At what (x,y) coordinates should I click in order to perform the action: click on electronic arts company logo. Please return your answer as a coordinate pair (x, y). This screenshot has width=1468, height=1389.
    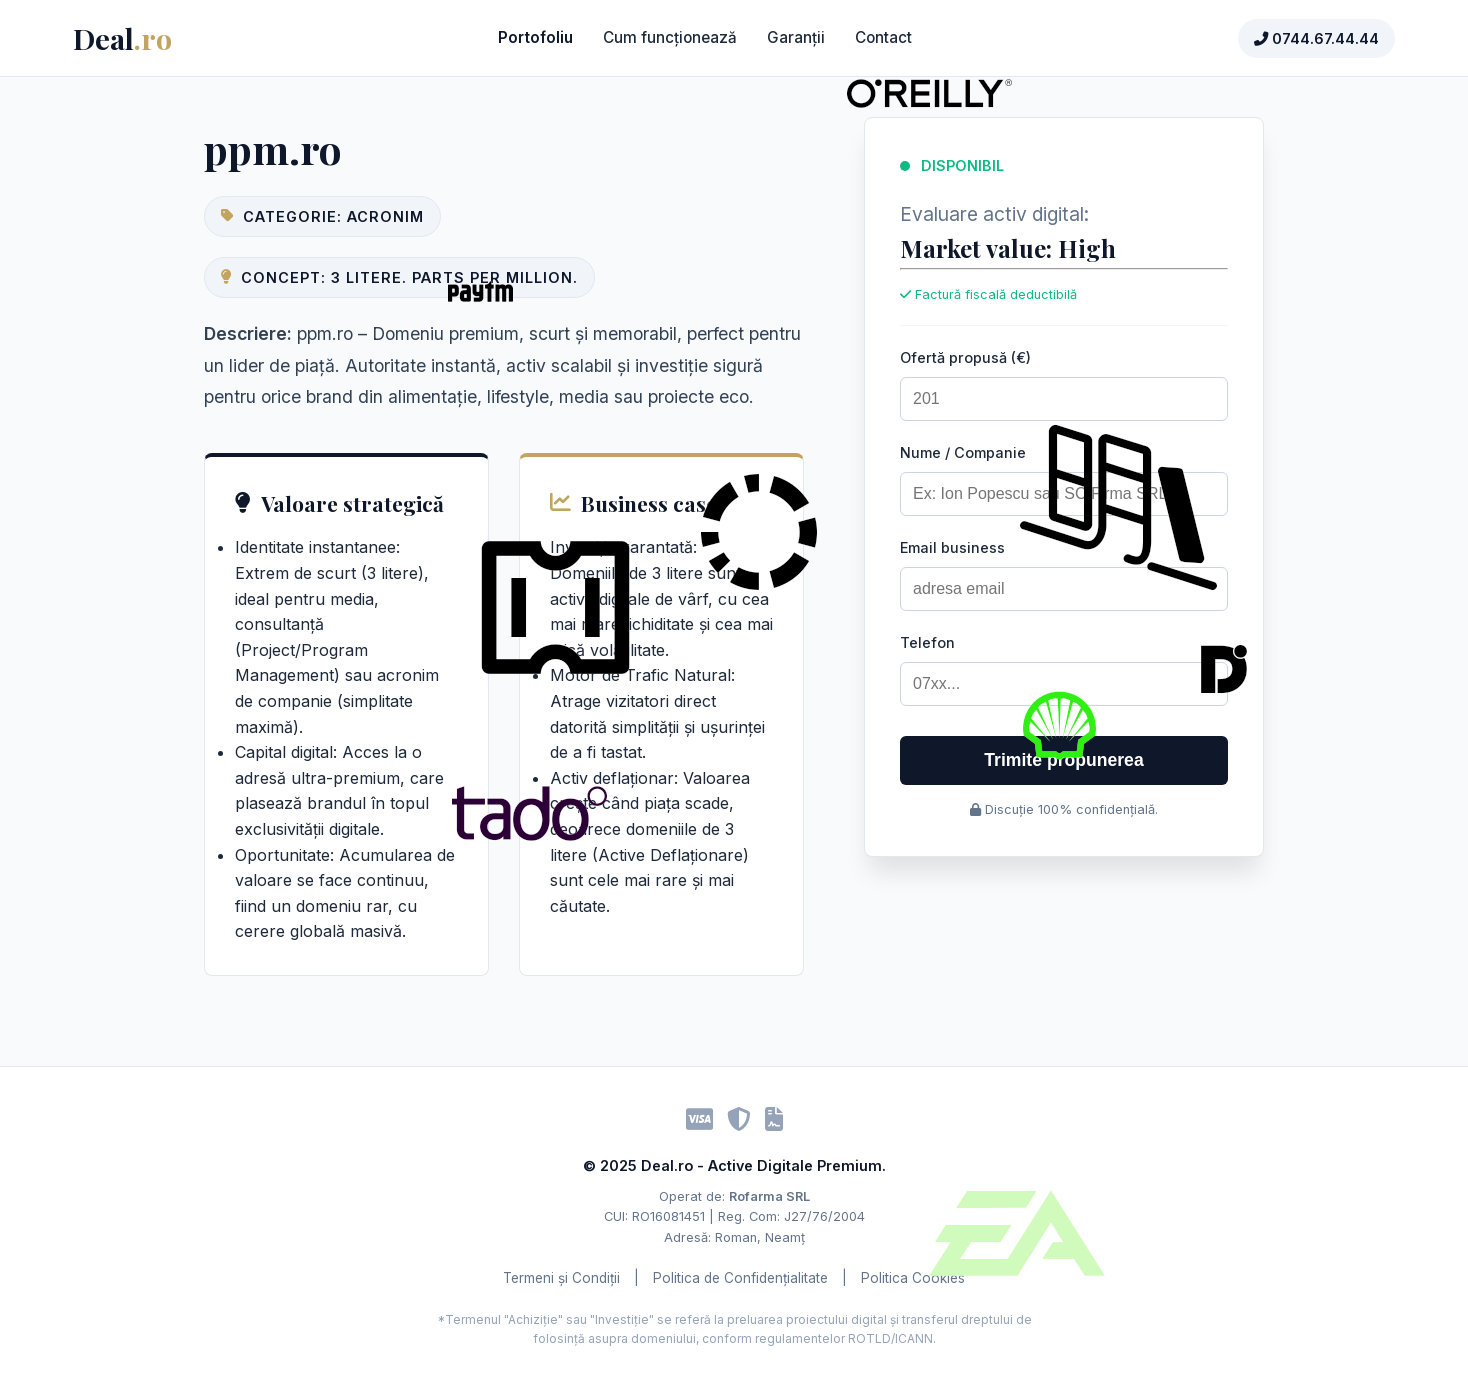
    Looking at the image, I should click on (1017, 1233).